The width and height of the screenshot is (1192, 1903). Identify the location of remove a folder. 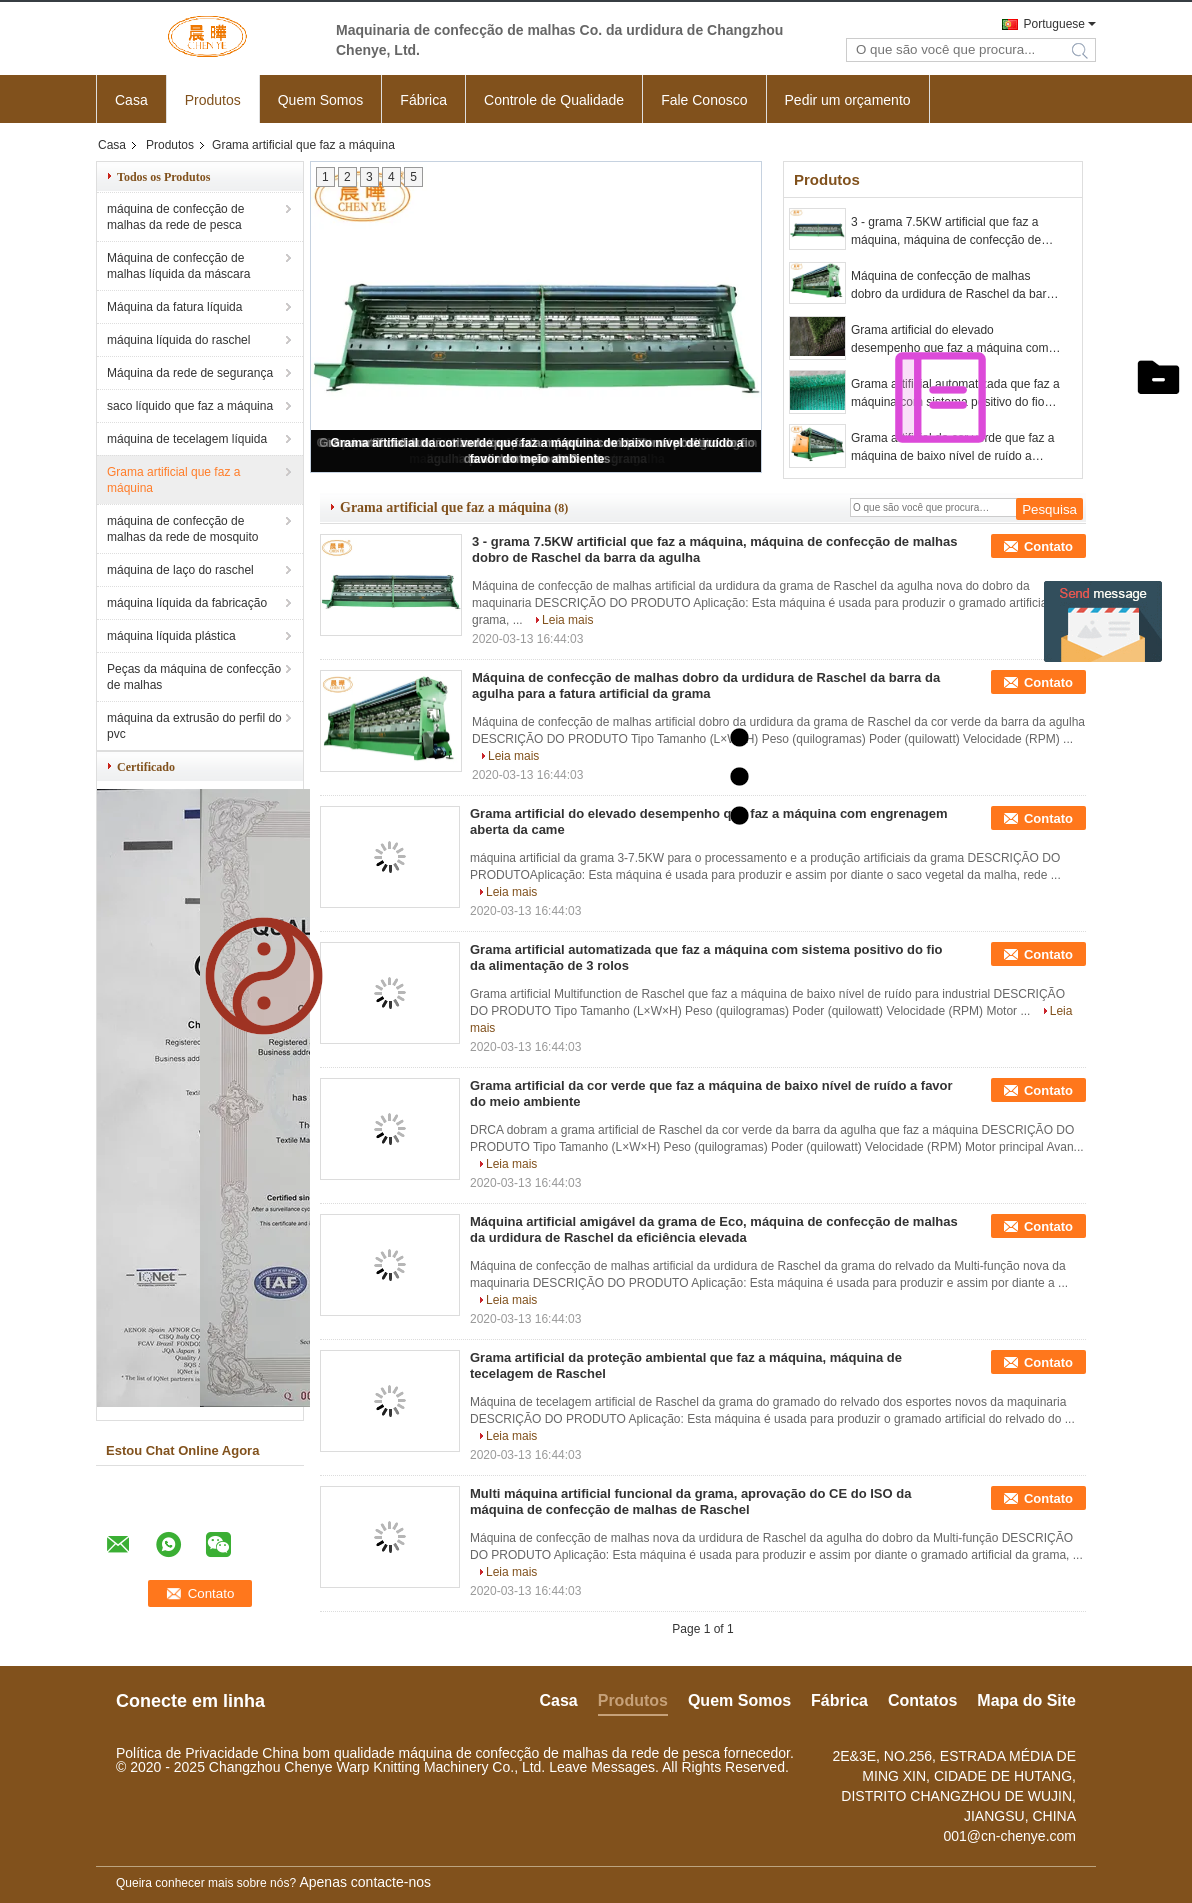
(1158, 376).